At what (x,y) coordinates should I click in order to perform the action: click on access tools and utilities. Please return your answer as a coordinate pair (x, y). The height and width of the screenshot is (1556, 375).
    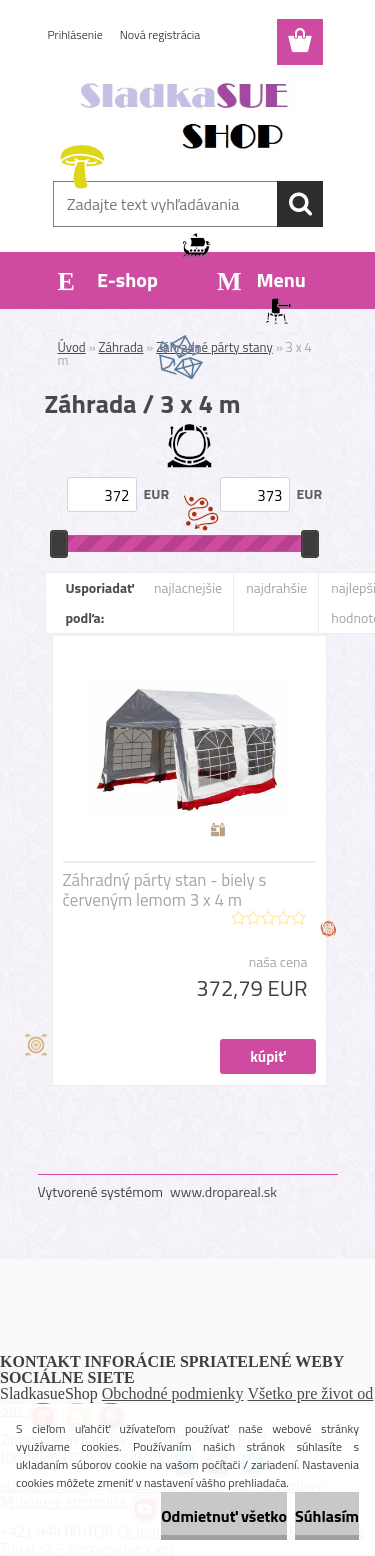
    Looking at the image, I should click on (218, 829).